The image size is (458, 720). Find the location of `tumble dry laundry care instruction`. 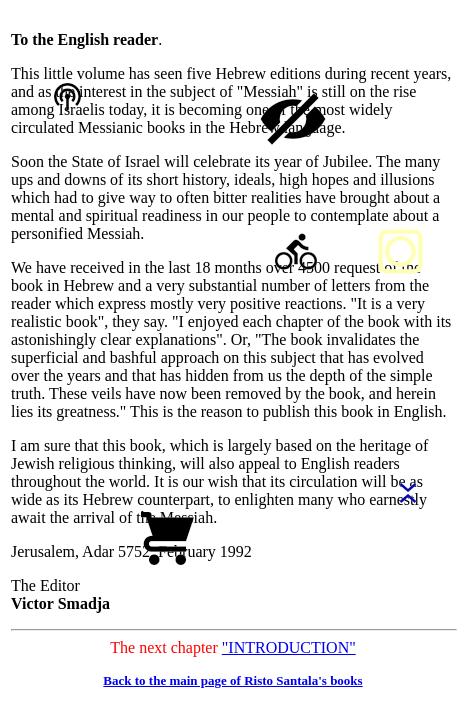

tumble dry laundry care instruction is located at coordinates (400, 251).